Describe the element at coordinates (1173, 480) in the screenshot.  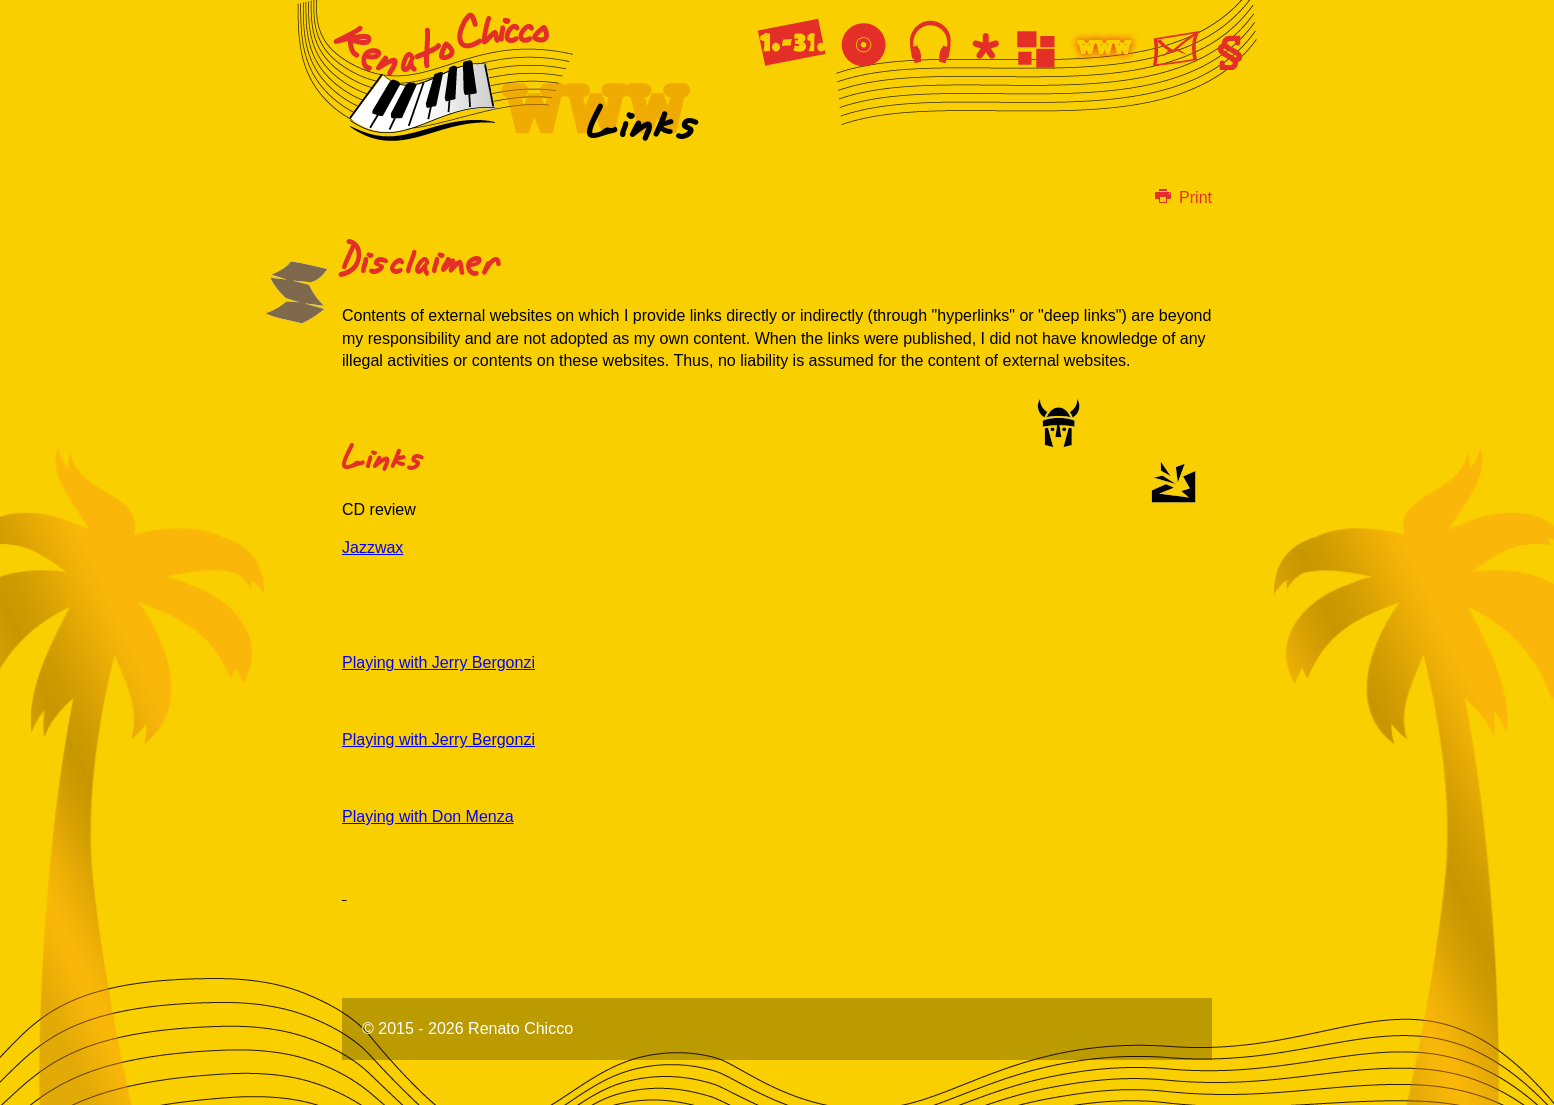
I see `indicates structural damage or crack detected` at that location.